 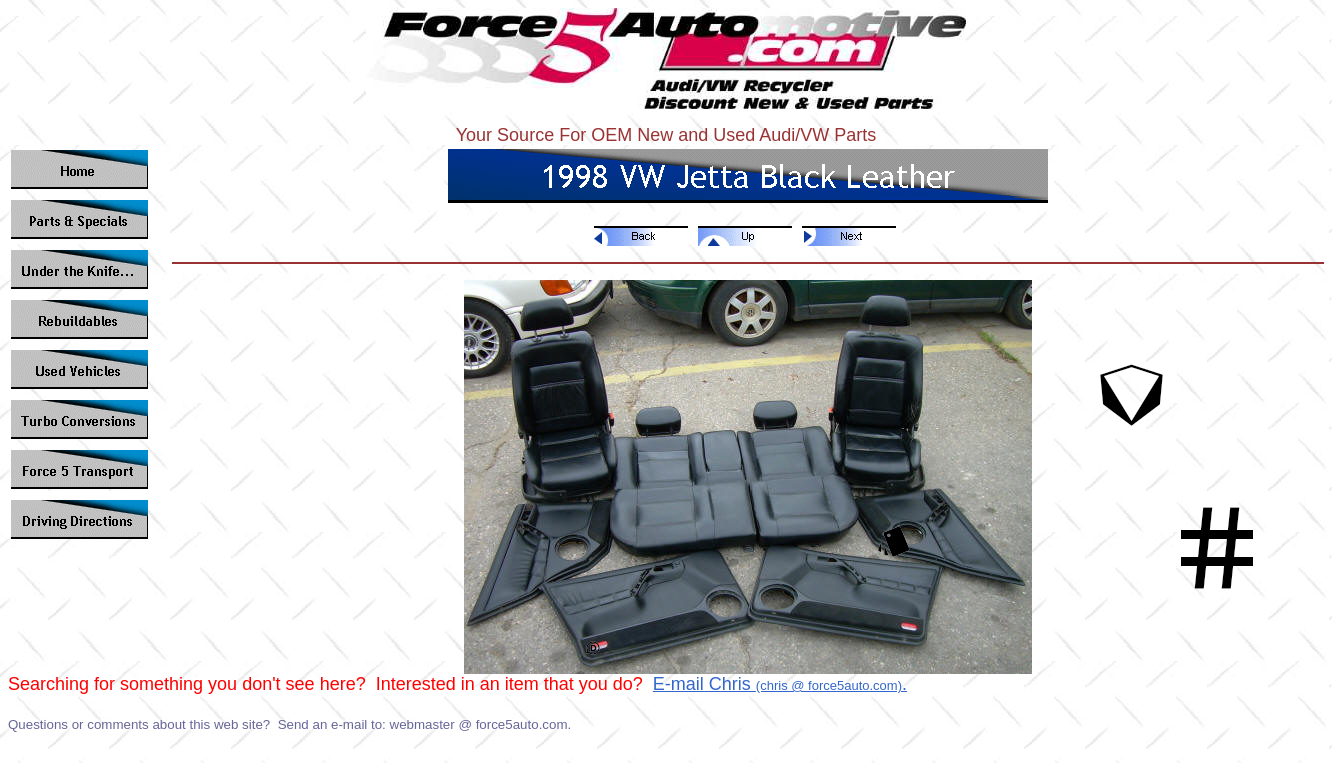 I want to click on openbase logo, so click(x=1131, y=393).